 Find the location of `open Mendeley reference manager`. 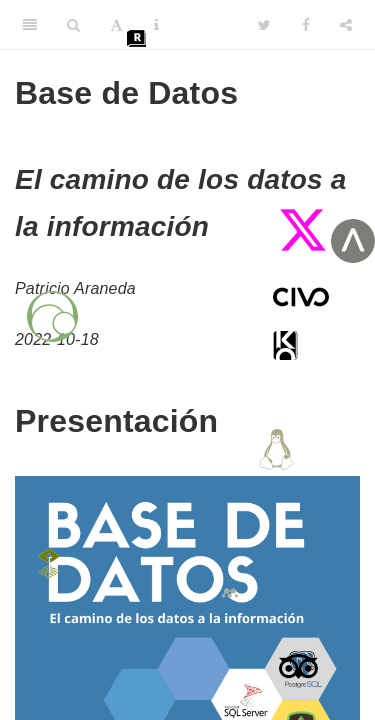

open Mendeley reference manager is located at coordinates (230, 593).